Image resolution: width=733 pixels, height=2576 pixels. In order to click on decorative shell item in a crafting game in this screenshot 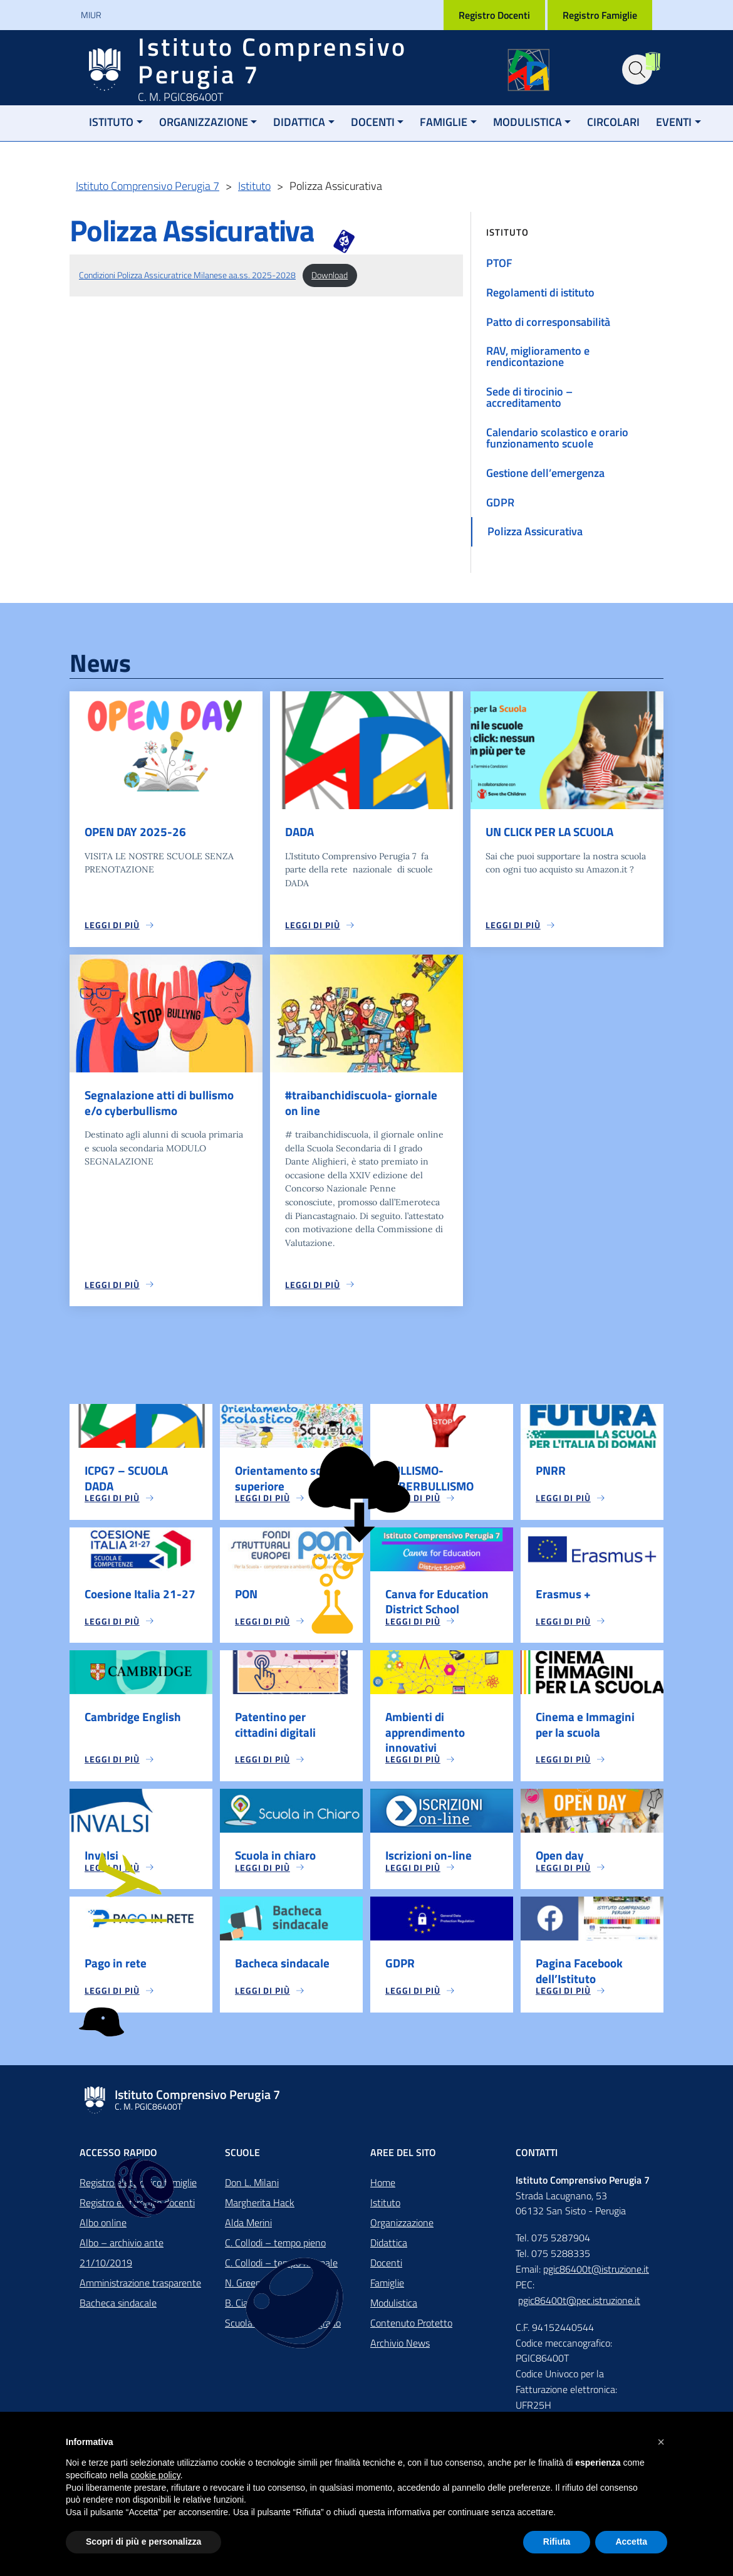, I will do `click(144, 2188)`.